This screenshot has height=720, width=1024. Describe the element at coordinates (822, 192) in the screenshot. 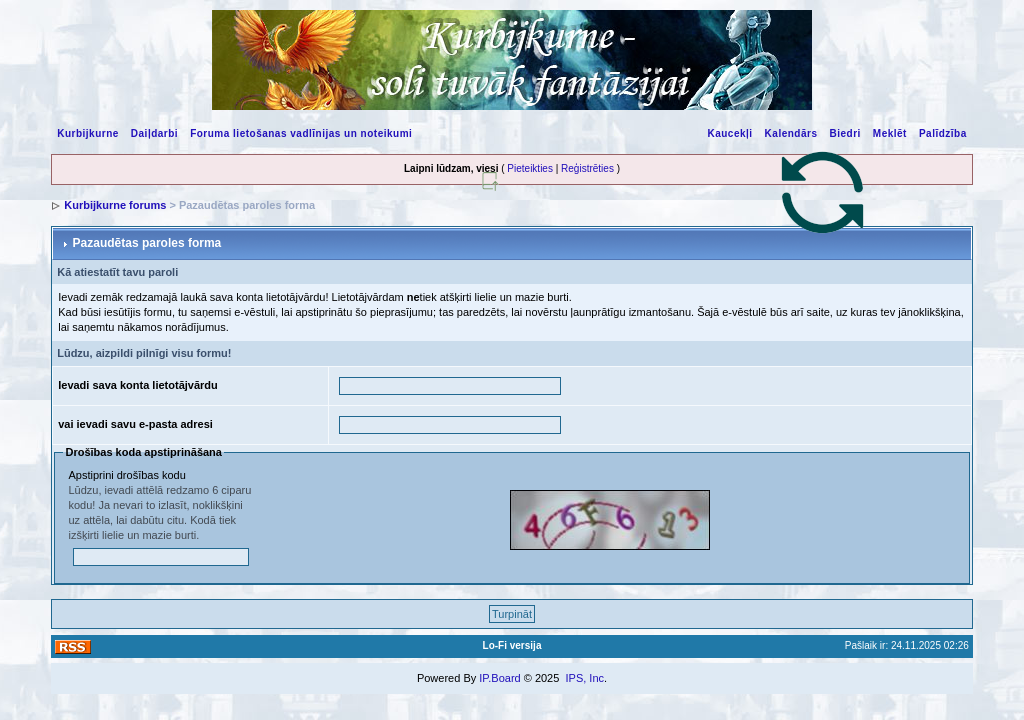

I see `sync or refresh content` at that location.